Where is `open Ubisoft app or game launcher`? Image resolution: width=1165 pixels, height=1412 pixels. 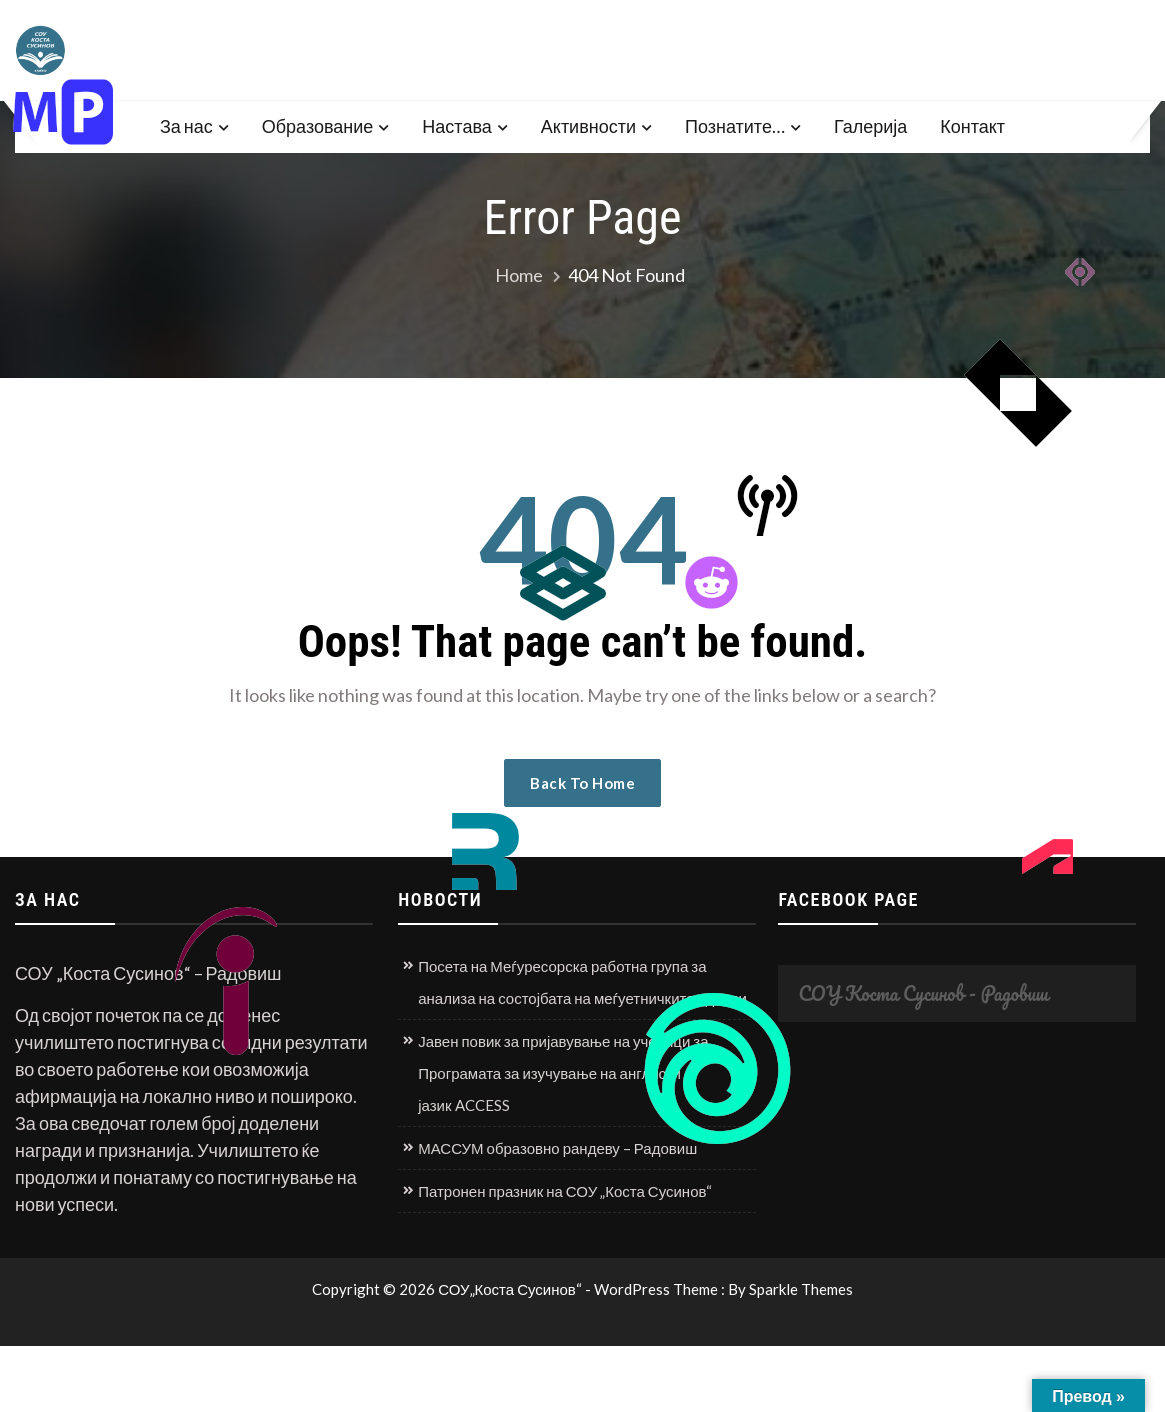 open Ubisoft app or game launcher is located at coordinates (717, 1068).